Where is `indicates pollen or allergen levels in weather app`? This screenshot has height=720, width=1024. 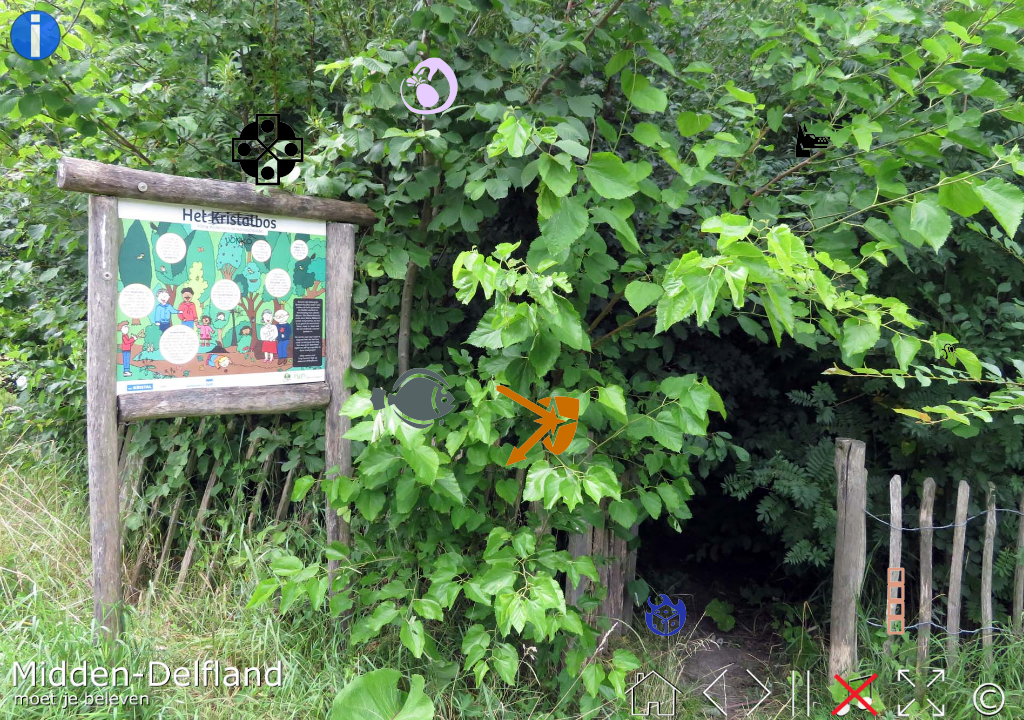 indicates pollen or allergen levels in weather app is located at coordinates (949, 351).